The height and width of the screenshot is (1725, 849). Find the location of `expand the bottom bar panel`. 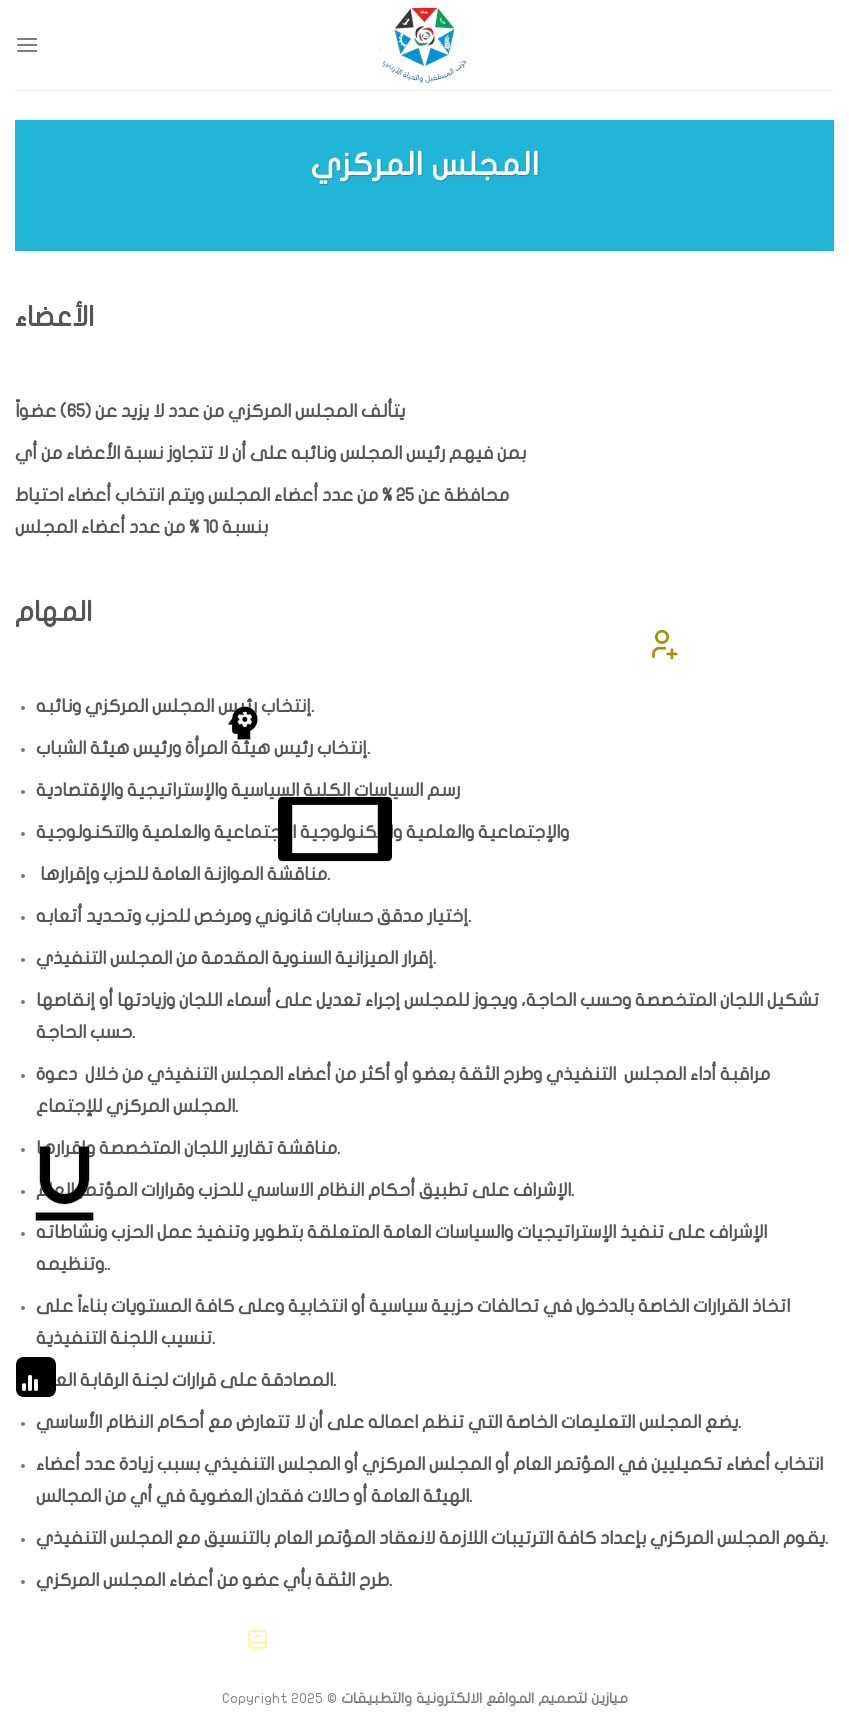

expand the bottom bar panel is located at coordinates (257, 1639).